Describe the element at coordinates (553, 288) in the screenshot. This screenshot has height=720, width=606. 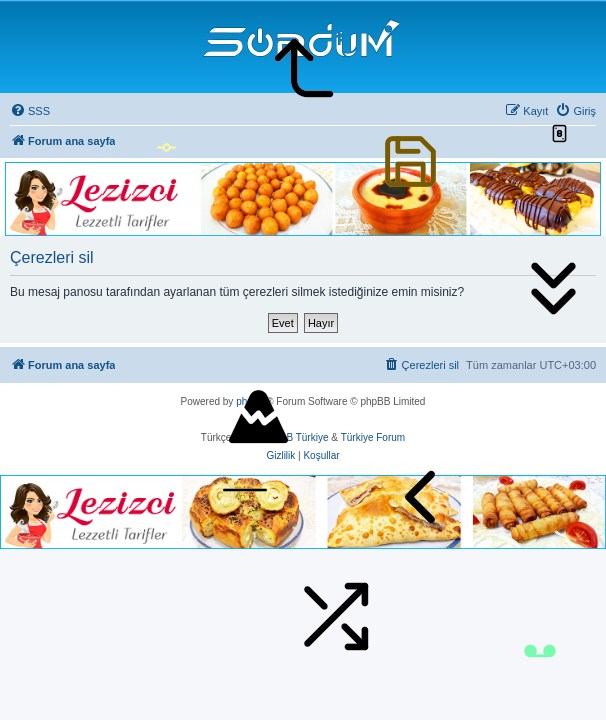
I see `scroll down or view more content` at that location.